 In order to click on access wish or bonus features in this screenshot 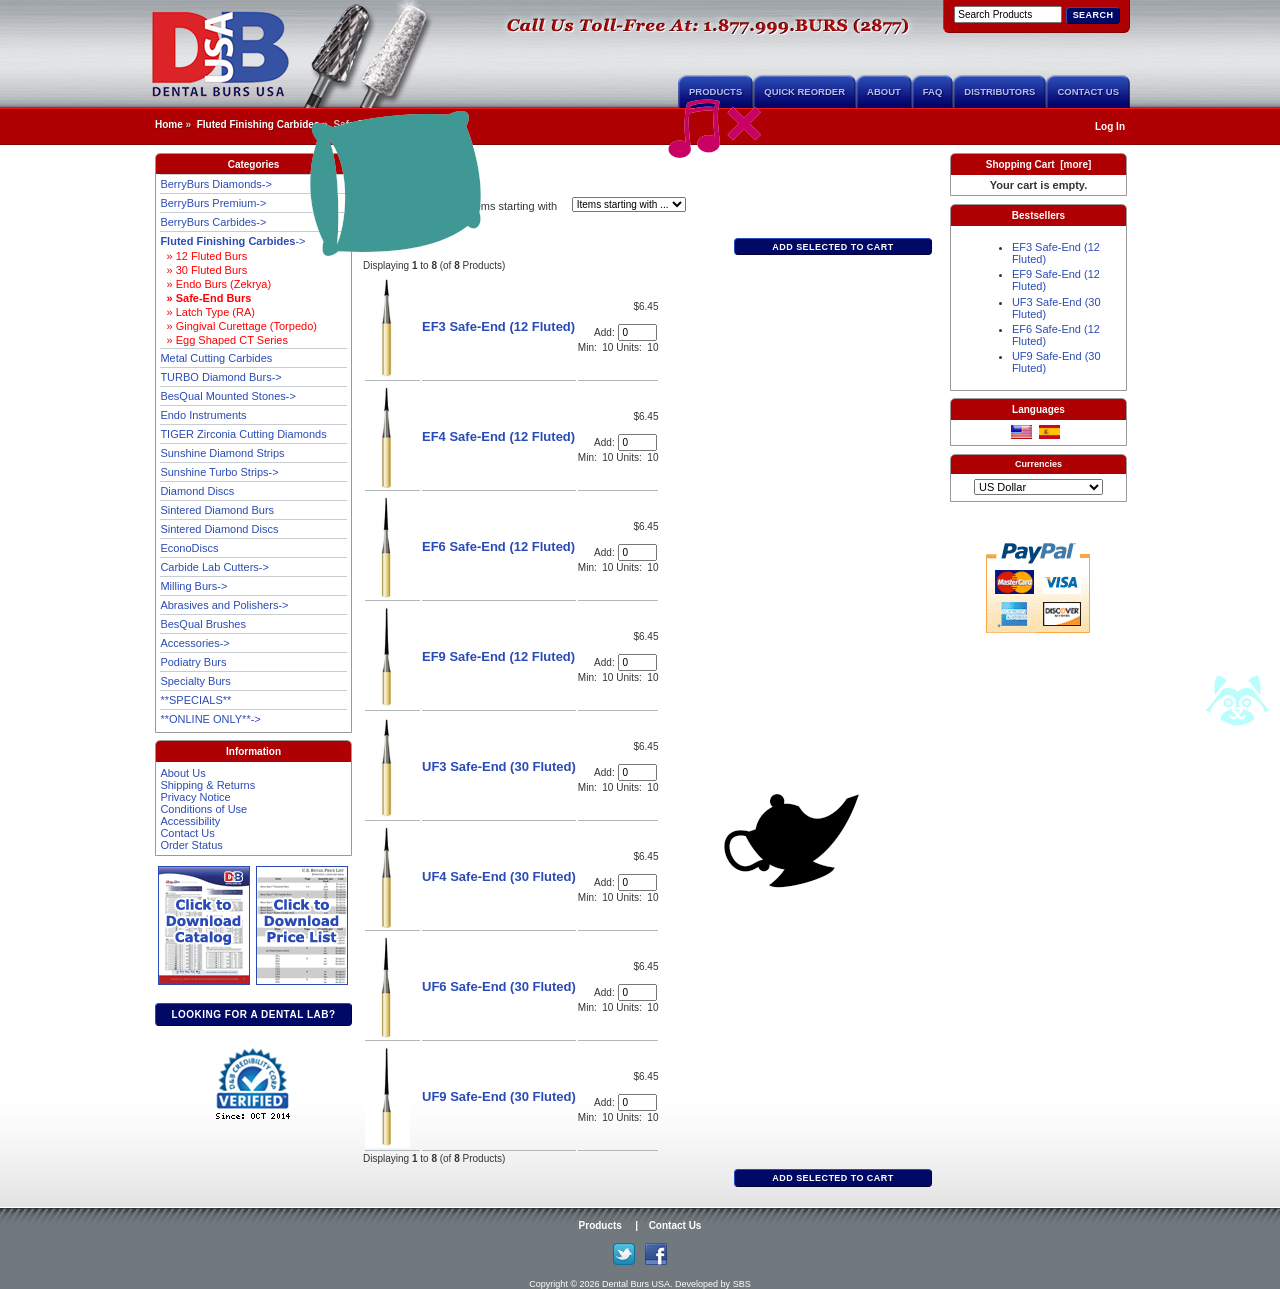, I will do `click(792, 842)`.